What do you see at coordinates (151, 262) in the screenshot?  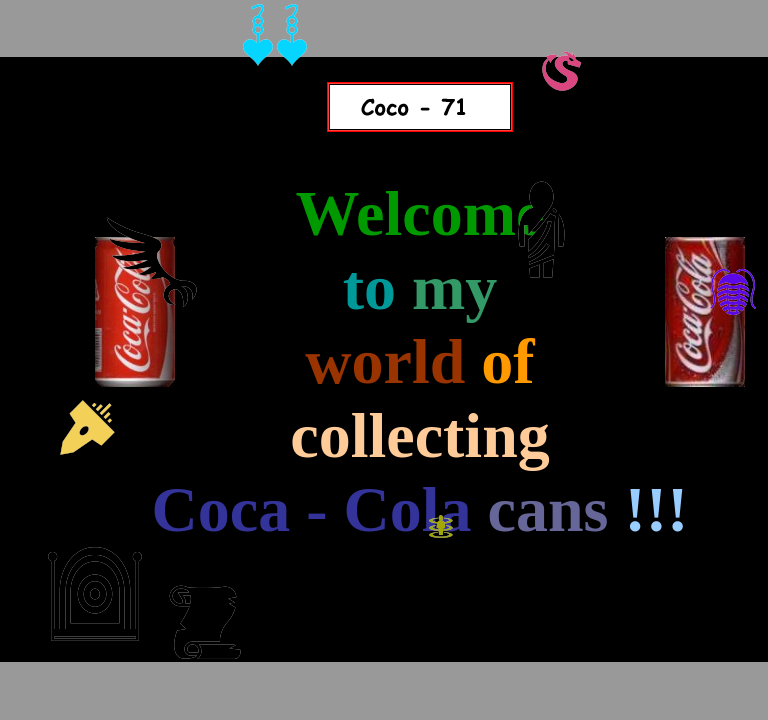 I see `speed boost or agility power-up` at bounding box center [151, 262].